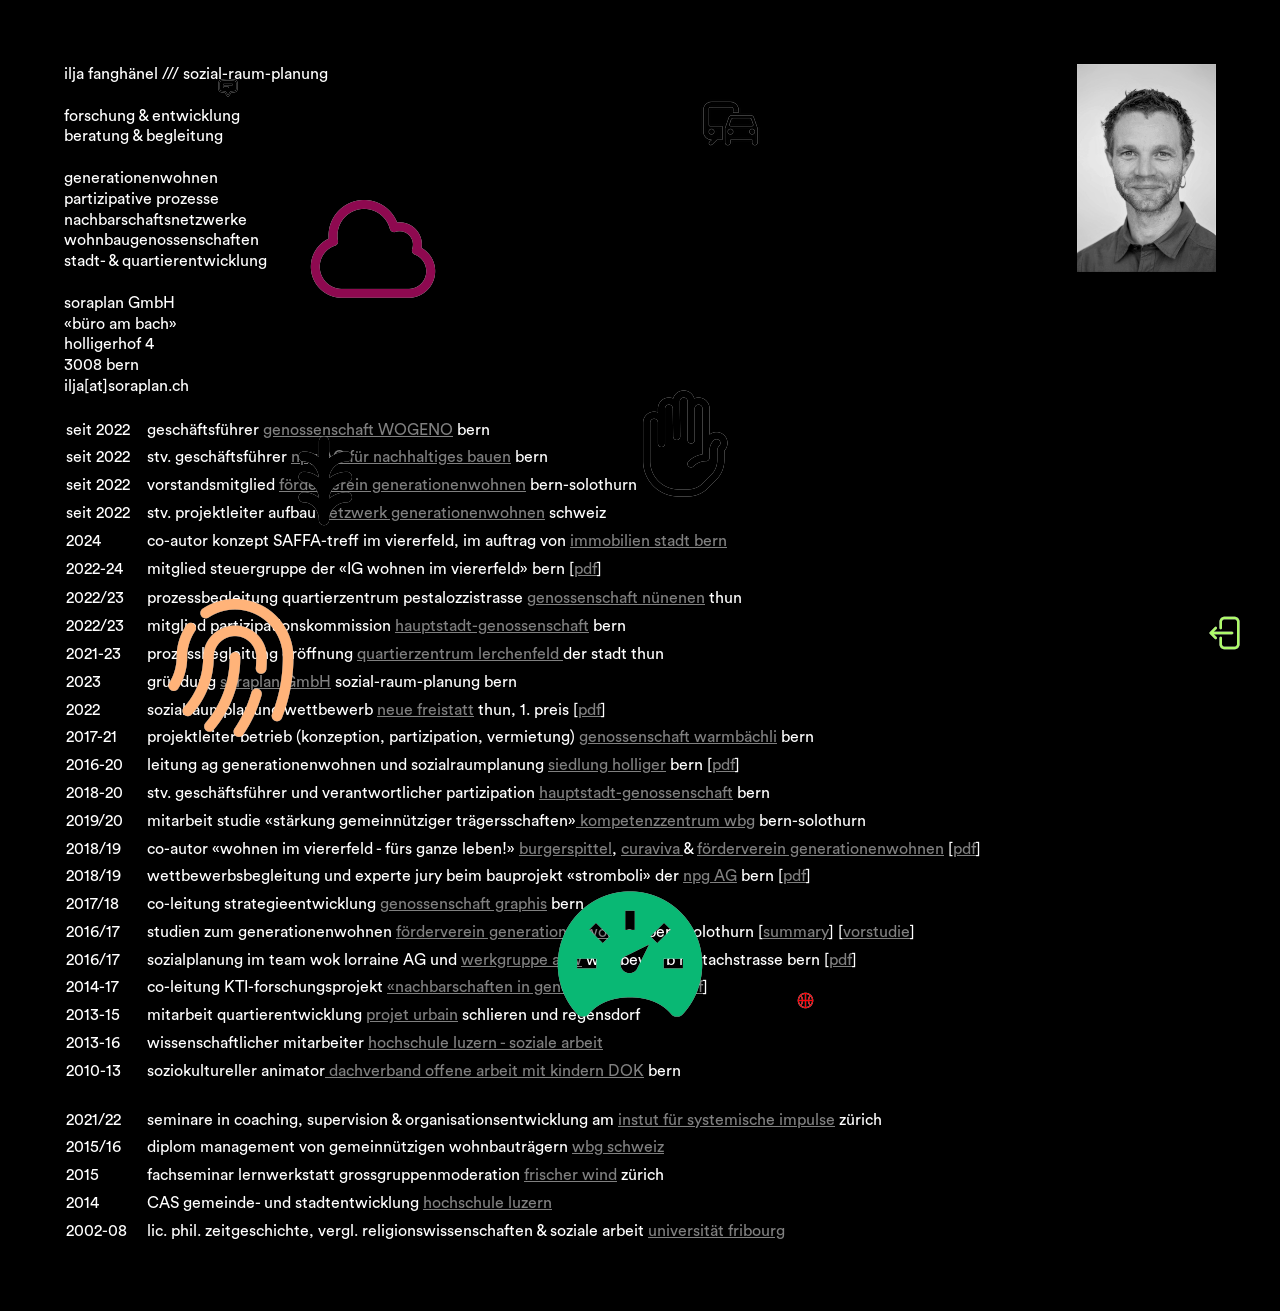 The width and height of the screenshot is (1280, 1311). Describe the element at coordinates (235, 668) in the screenshot. I see `authenticate with fingerprint` at that location.